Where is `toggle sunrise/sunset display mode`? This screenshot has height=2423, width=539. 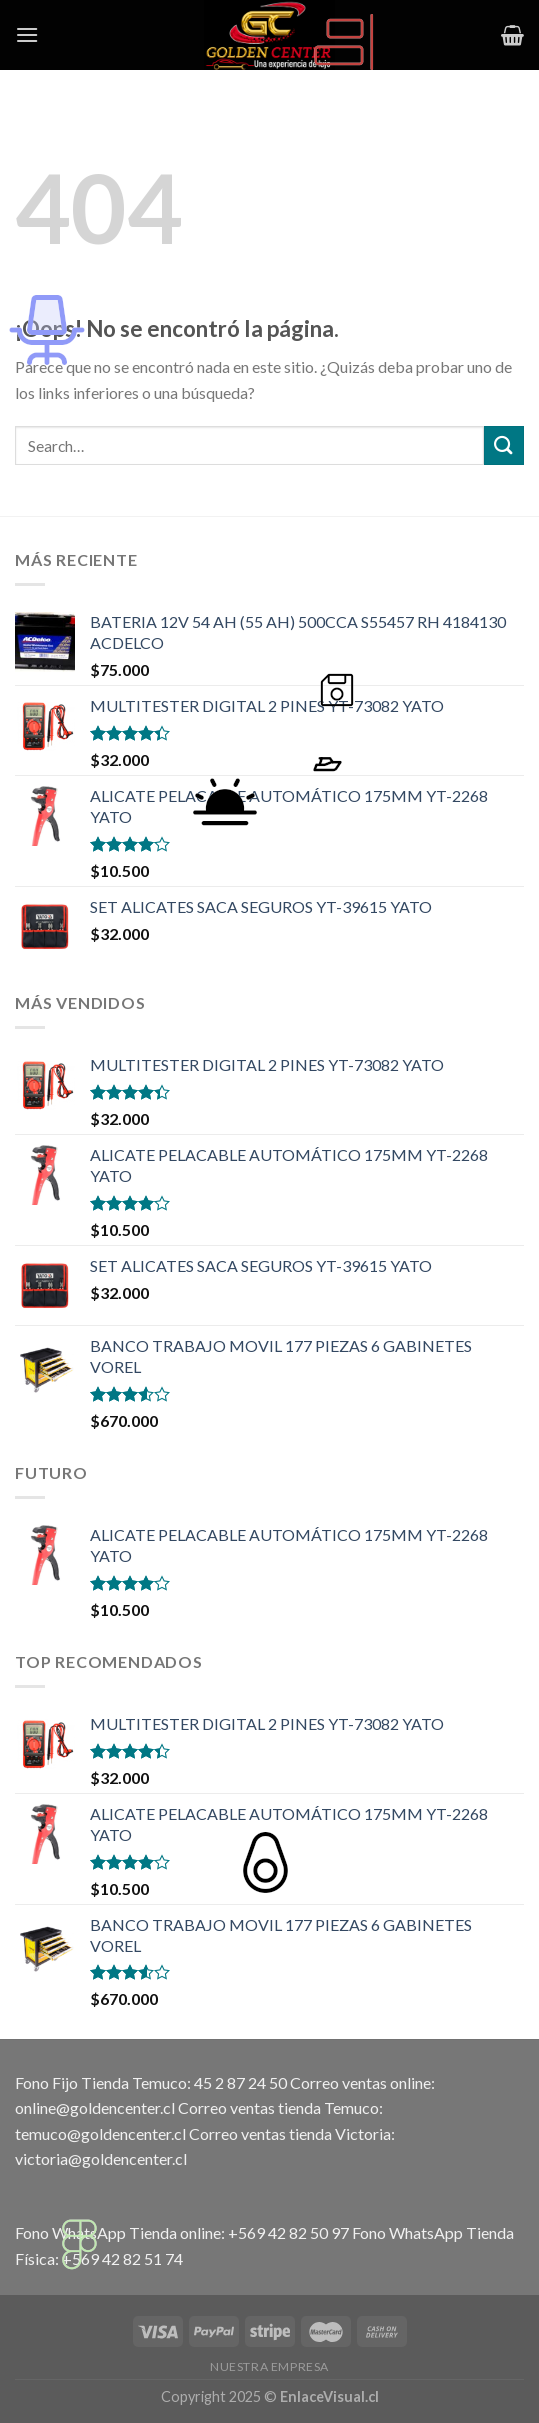
toggle sunrise/sunset display mode is located at coordinates (225, 804).